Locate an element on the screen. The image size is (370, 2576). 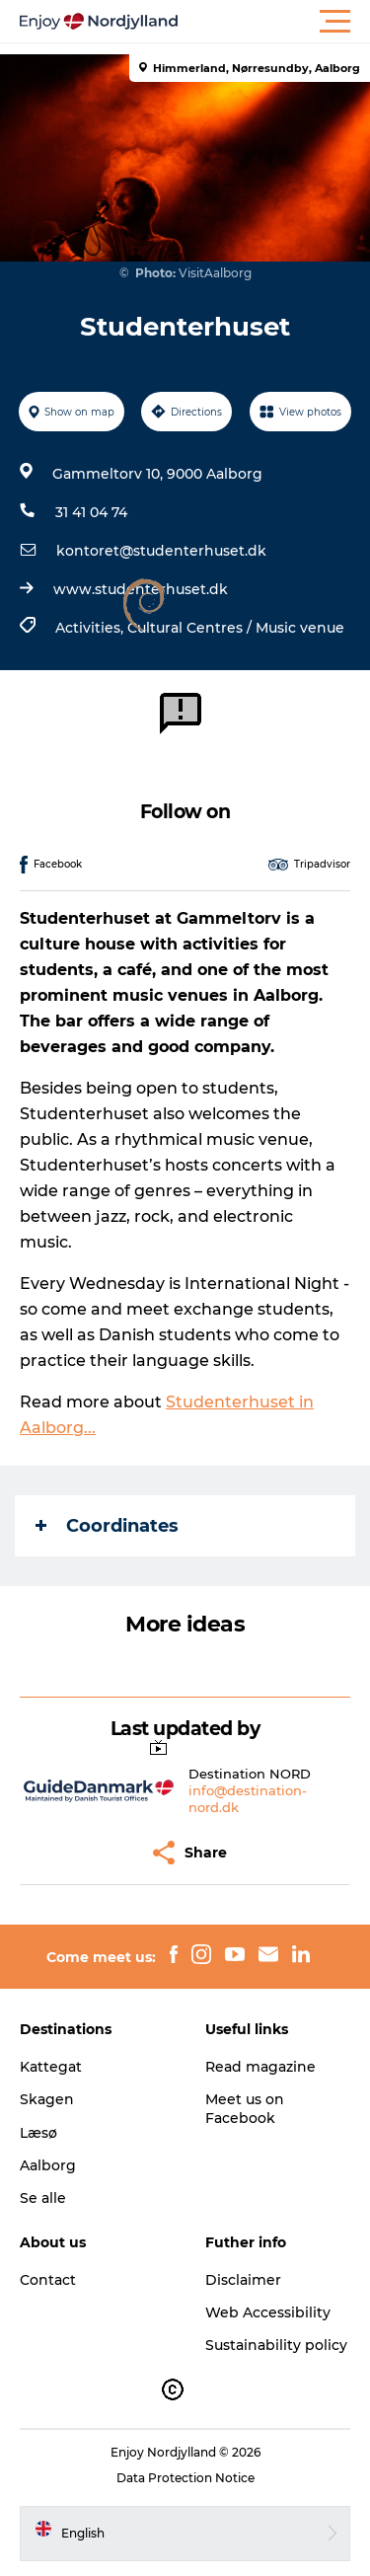
open a debian linux terminal session is located at coordinates (149, 604).